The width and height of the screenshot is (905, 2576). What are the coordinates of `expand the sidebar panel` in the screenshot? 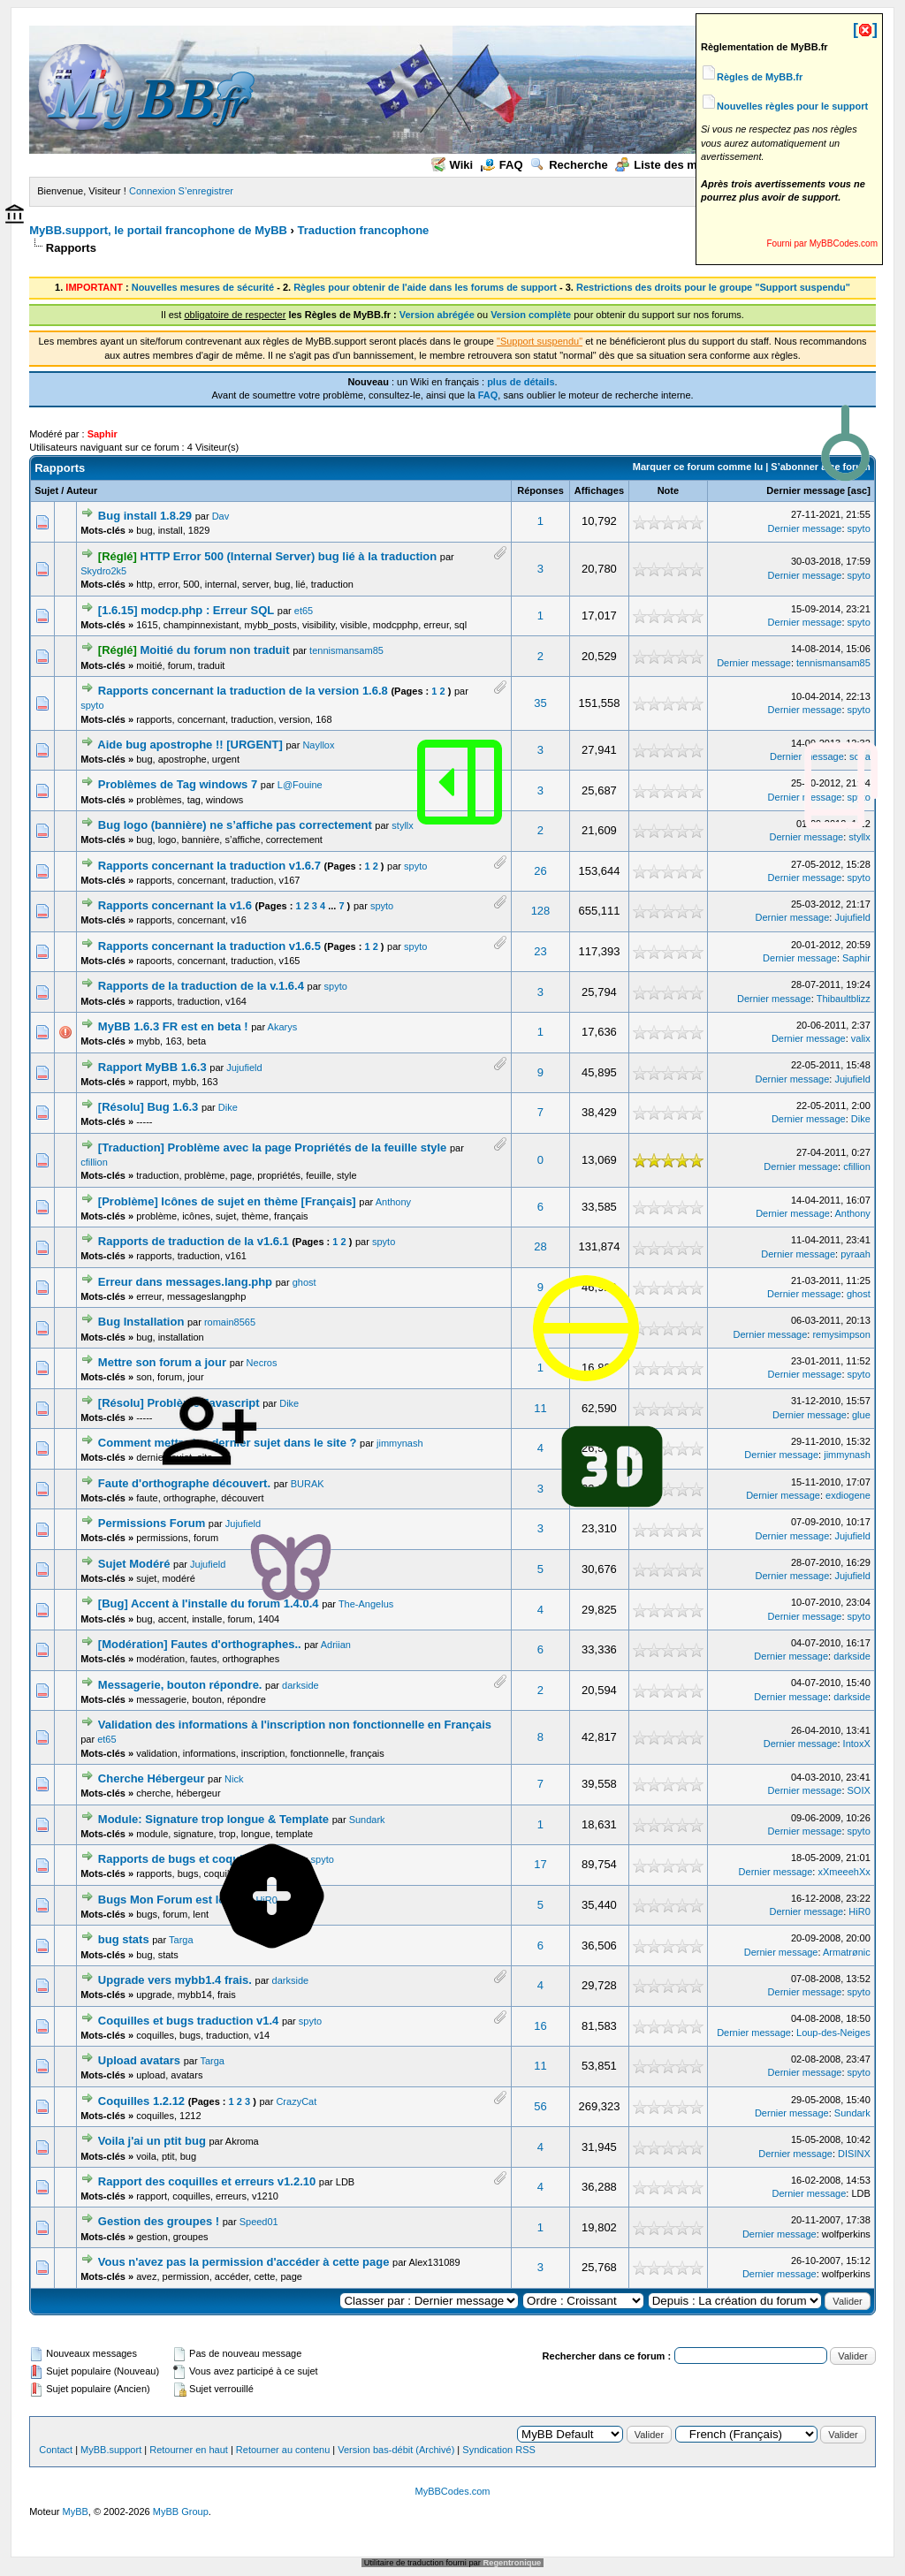 It's located at (460, 782).